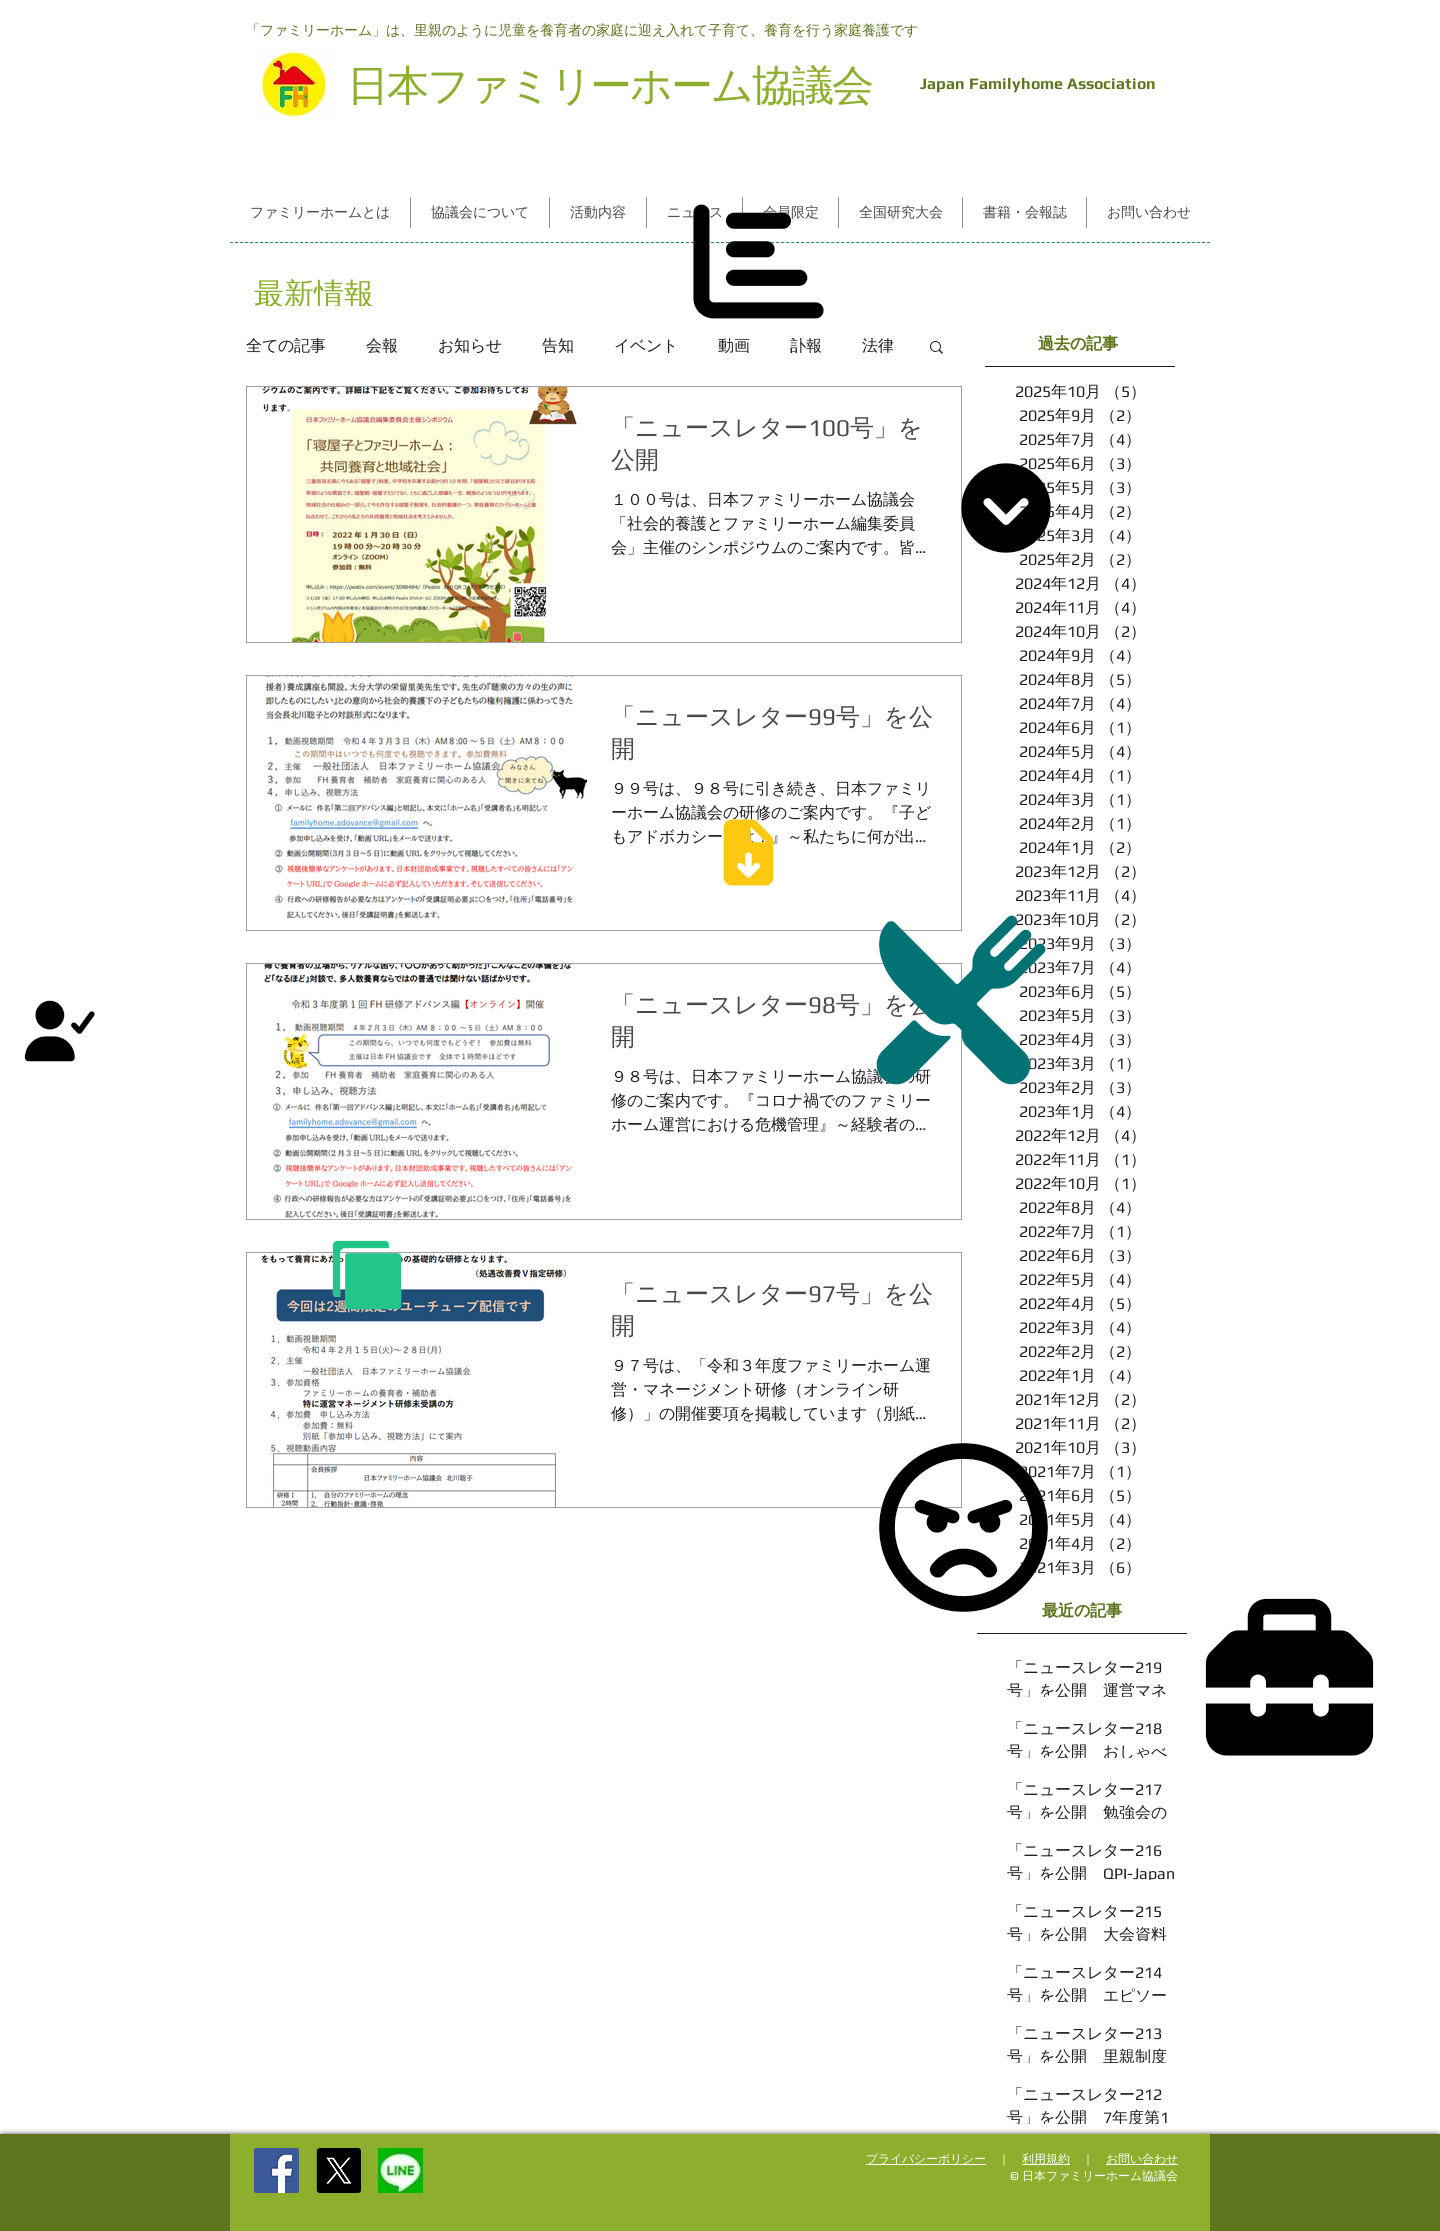 The height and width of the screenshot is (2231, 1440). Describe the element at coordinates (963, 1527) in the screenshot. I see `express anger or frustration in a reaction` at that location.